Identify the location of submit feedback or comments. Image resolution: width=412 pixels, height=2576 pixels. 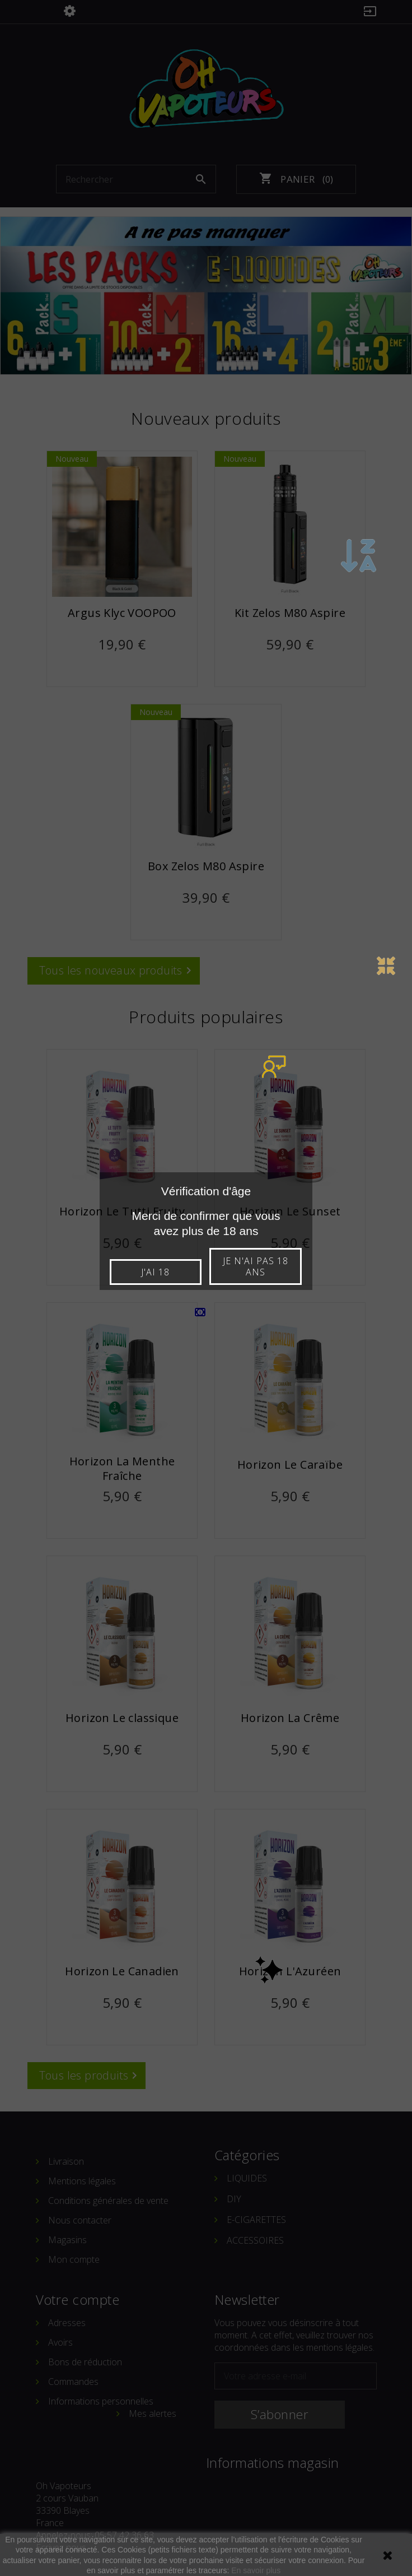
(274, 1066).